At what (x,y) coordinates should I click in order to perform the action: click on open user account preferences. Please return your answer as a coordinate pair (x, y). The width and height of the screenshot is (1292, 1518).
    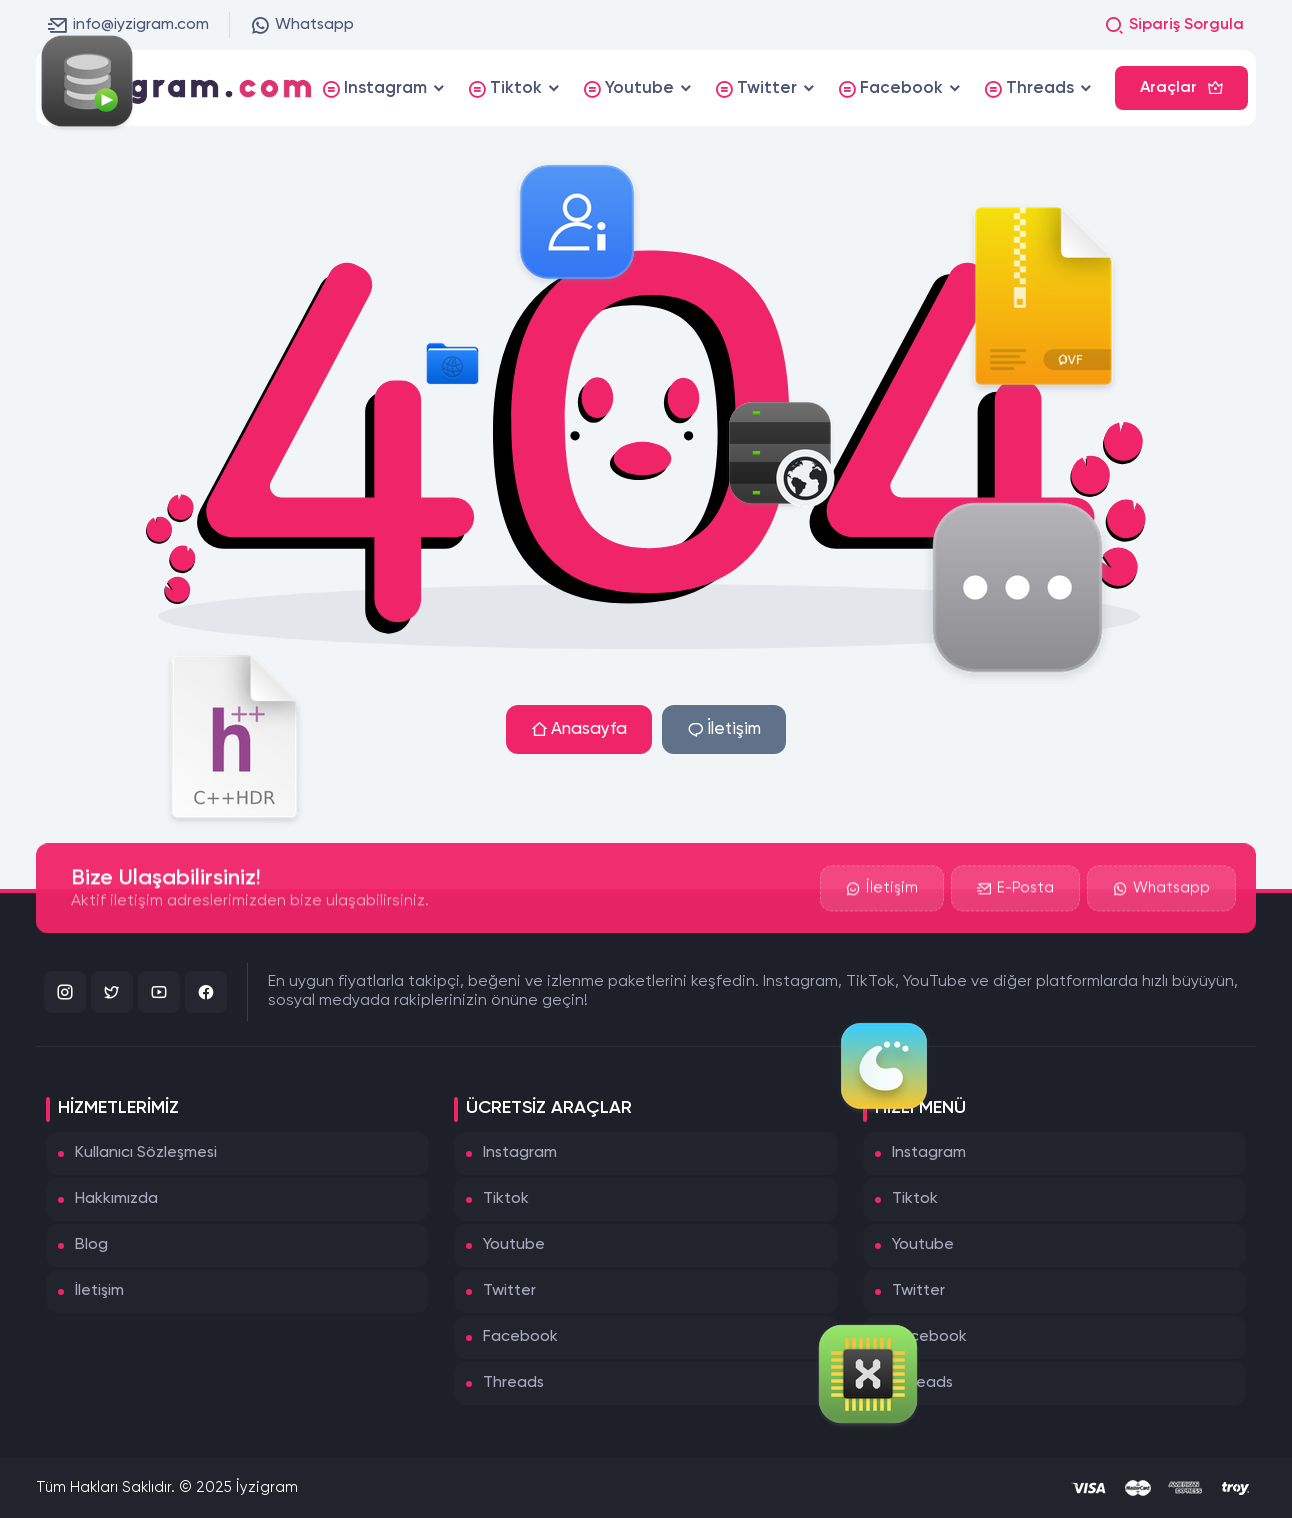
    Looking at the image, I should click on (577, 224).